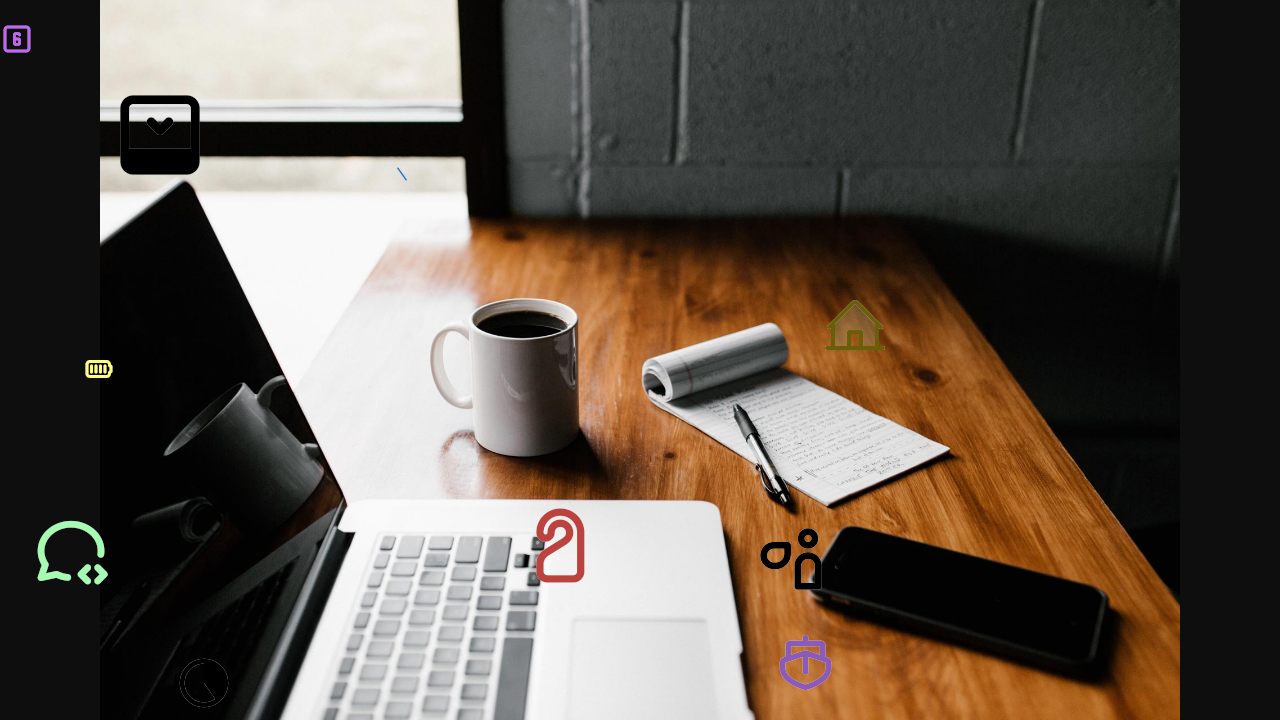 The image size is (1280, 720). What do you see at coordinates (17, 39) in the screenshot?
I see `select or navigate to item number 6` at bounding box center [17, 39].